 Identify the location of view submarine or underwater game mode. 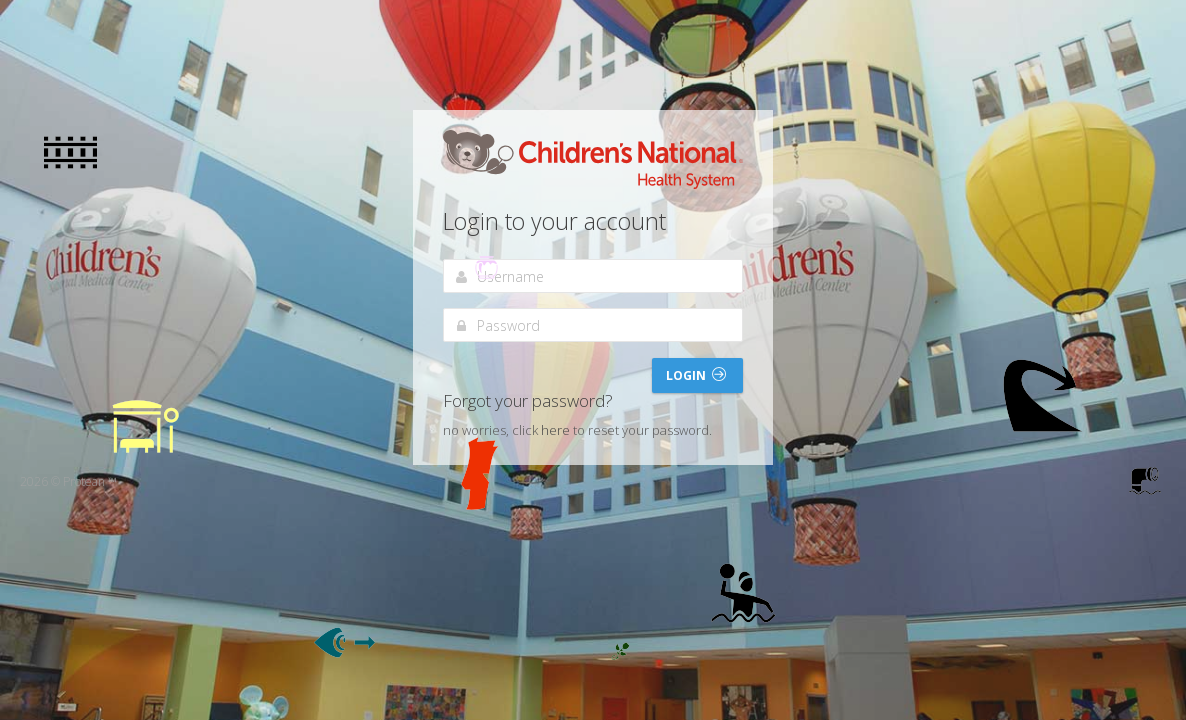
(1145, 481).